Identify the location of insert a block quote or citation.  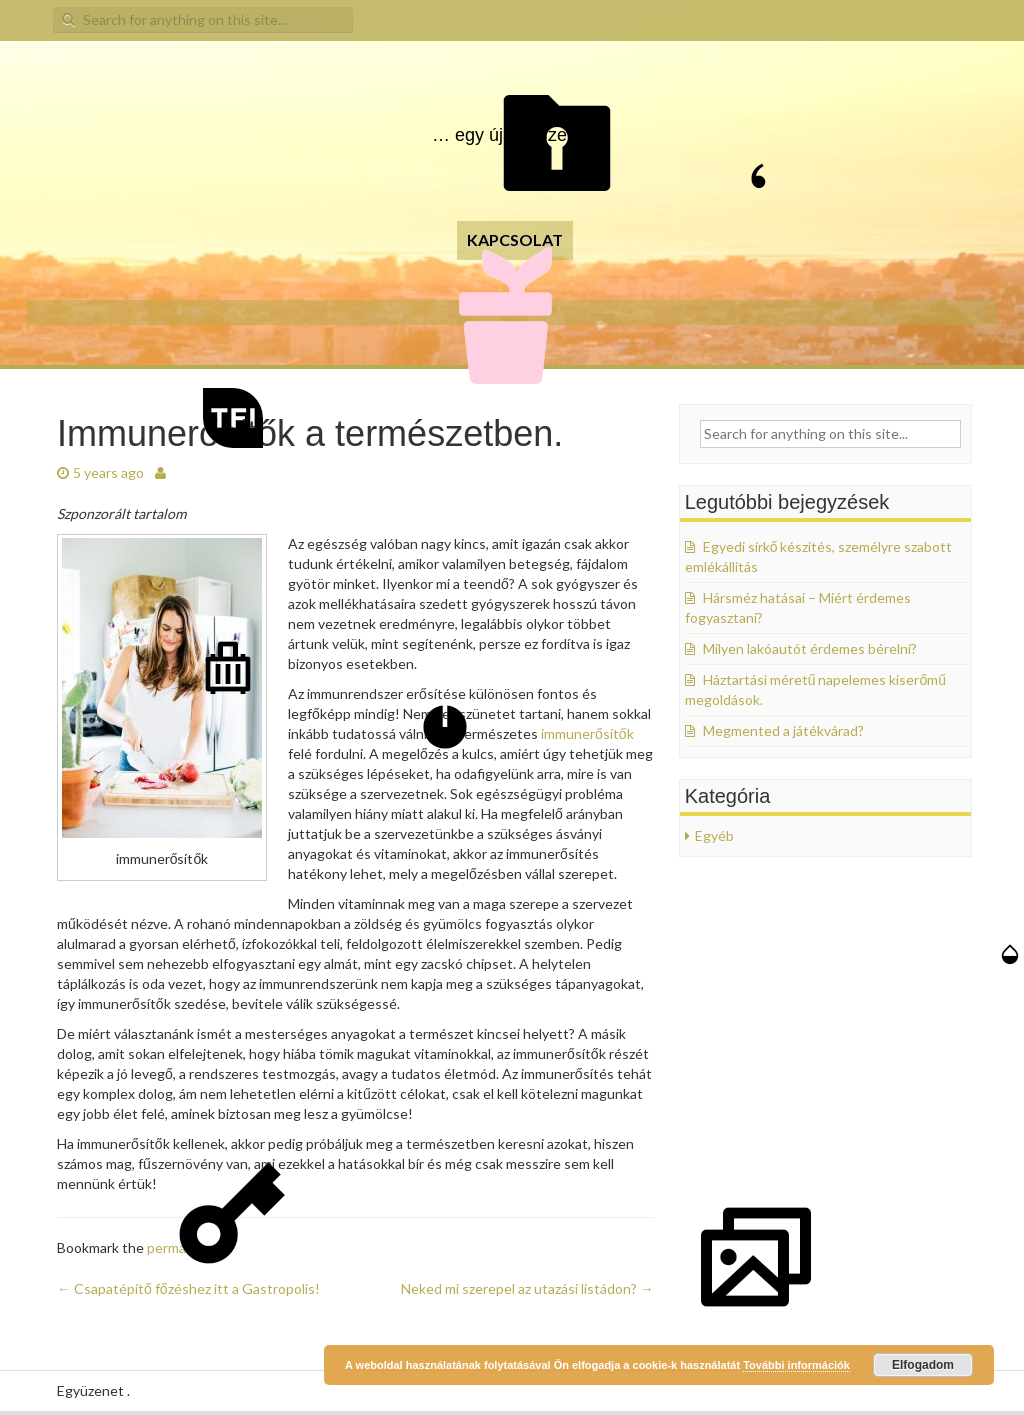
(758, 176).